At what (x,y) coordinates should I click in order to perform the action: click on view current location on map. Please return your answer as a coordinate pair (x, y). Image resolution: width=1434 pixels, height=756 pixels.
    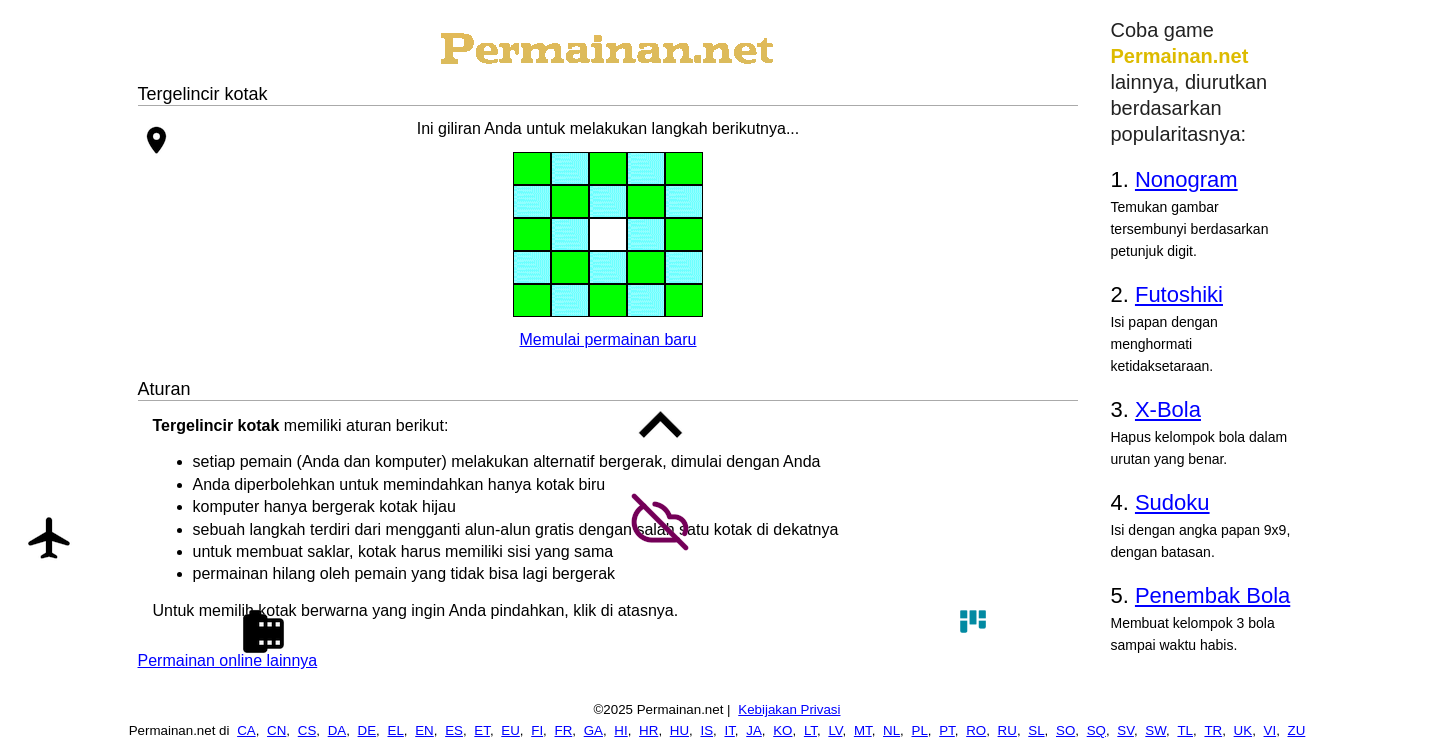
    Looking at the image, I should click on (156, 140).